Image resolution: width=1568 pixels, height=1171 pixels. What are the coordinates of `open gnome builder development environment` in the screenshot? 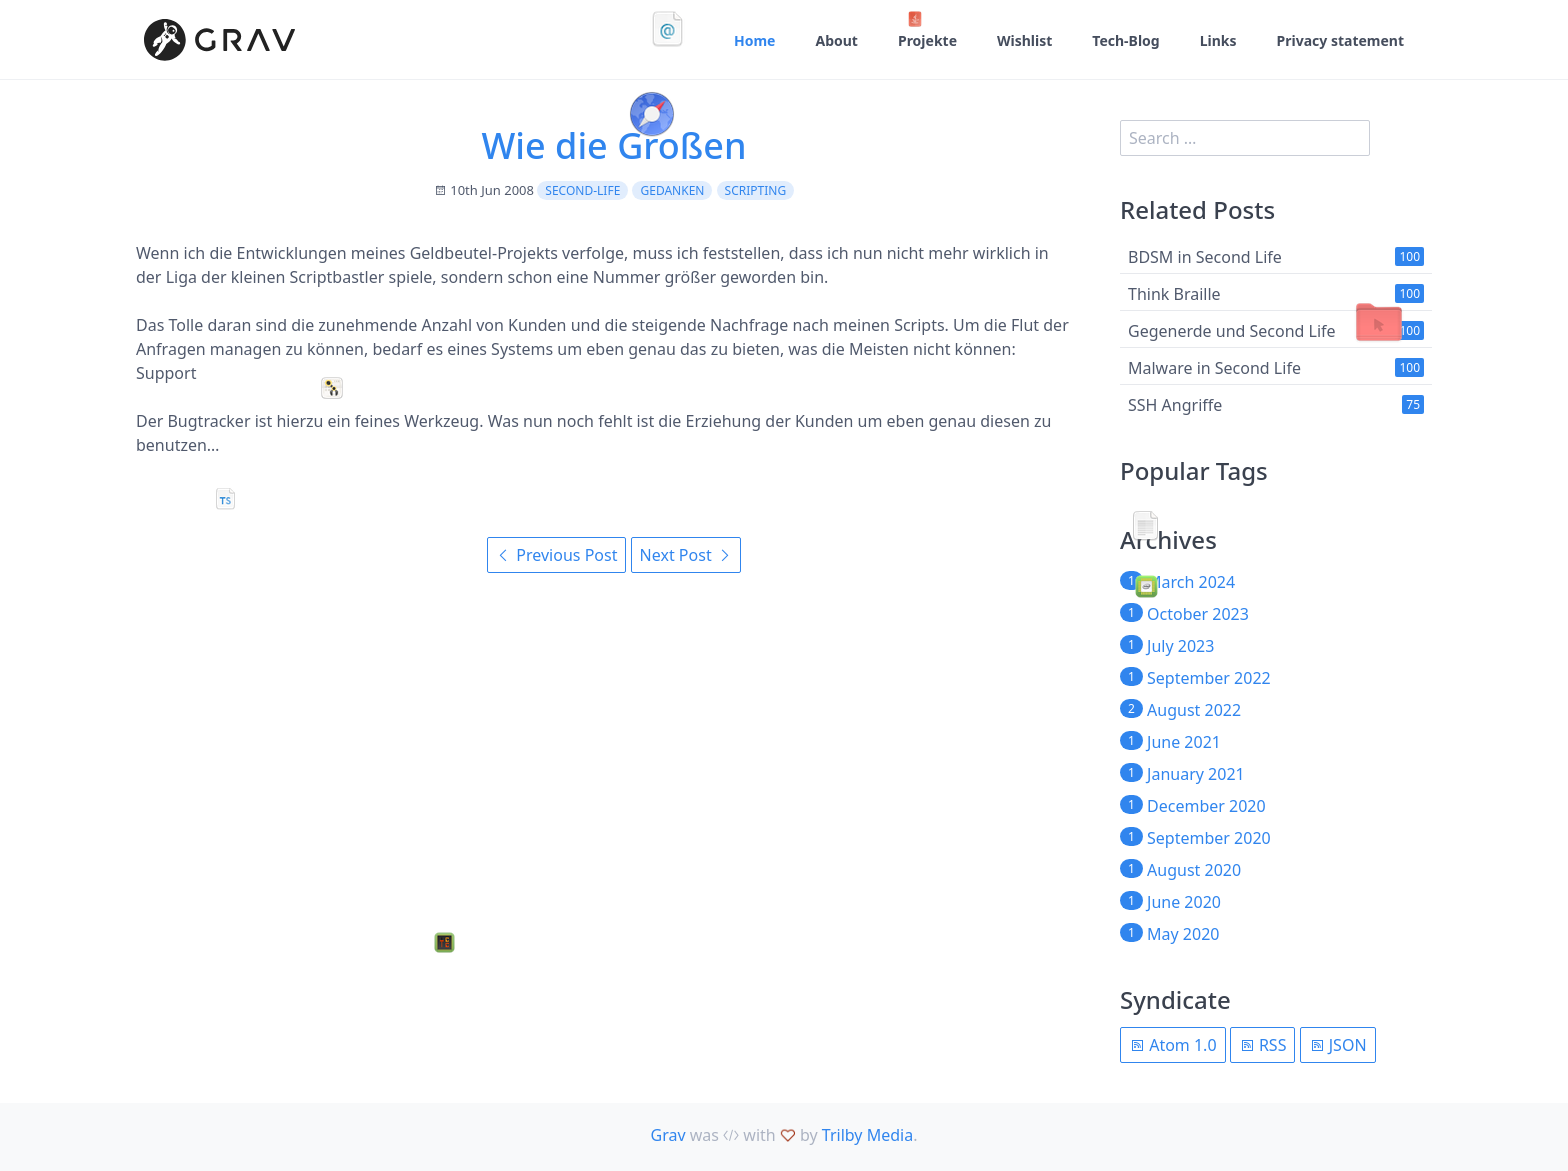 It's located at (332, 388).